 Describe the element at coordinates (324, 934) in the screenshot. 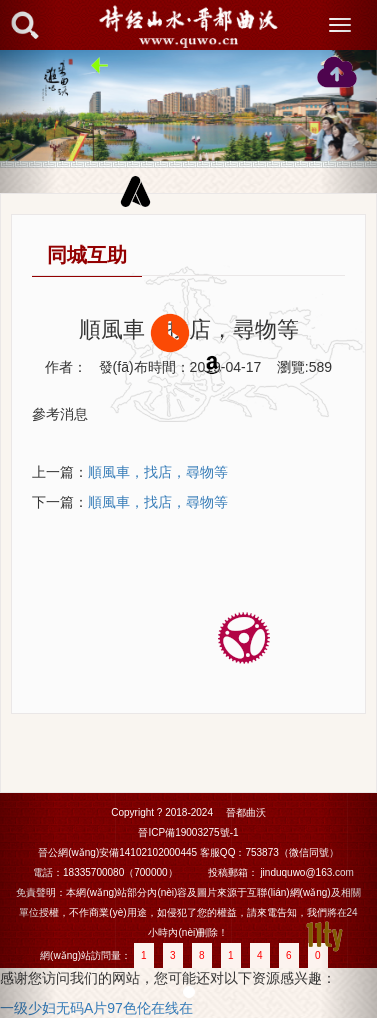

I see `Eleventy static site generator logo` at that location.